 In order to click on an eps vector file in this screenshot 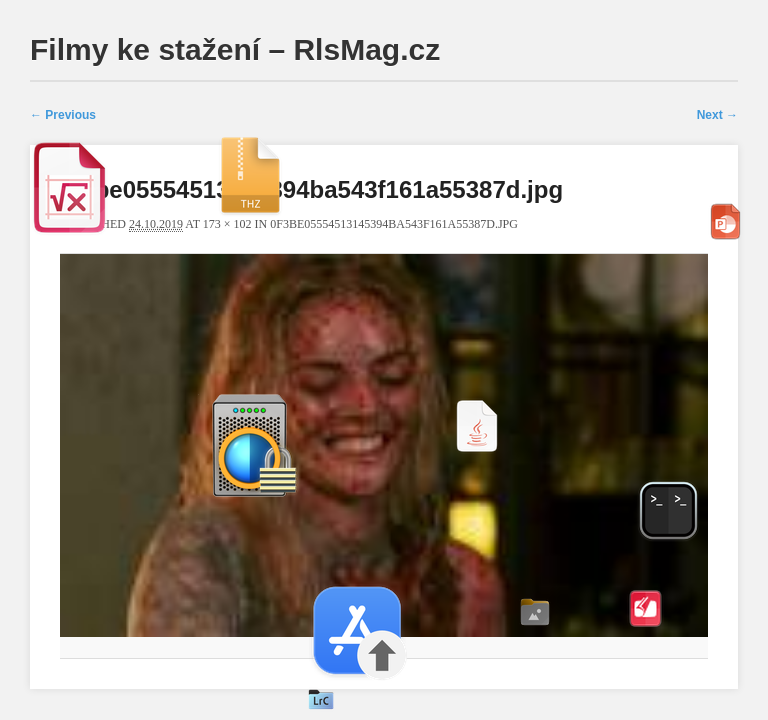, I will do `click(645, 608)`.